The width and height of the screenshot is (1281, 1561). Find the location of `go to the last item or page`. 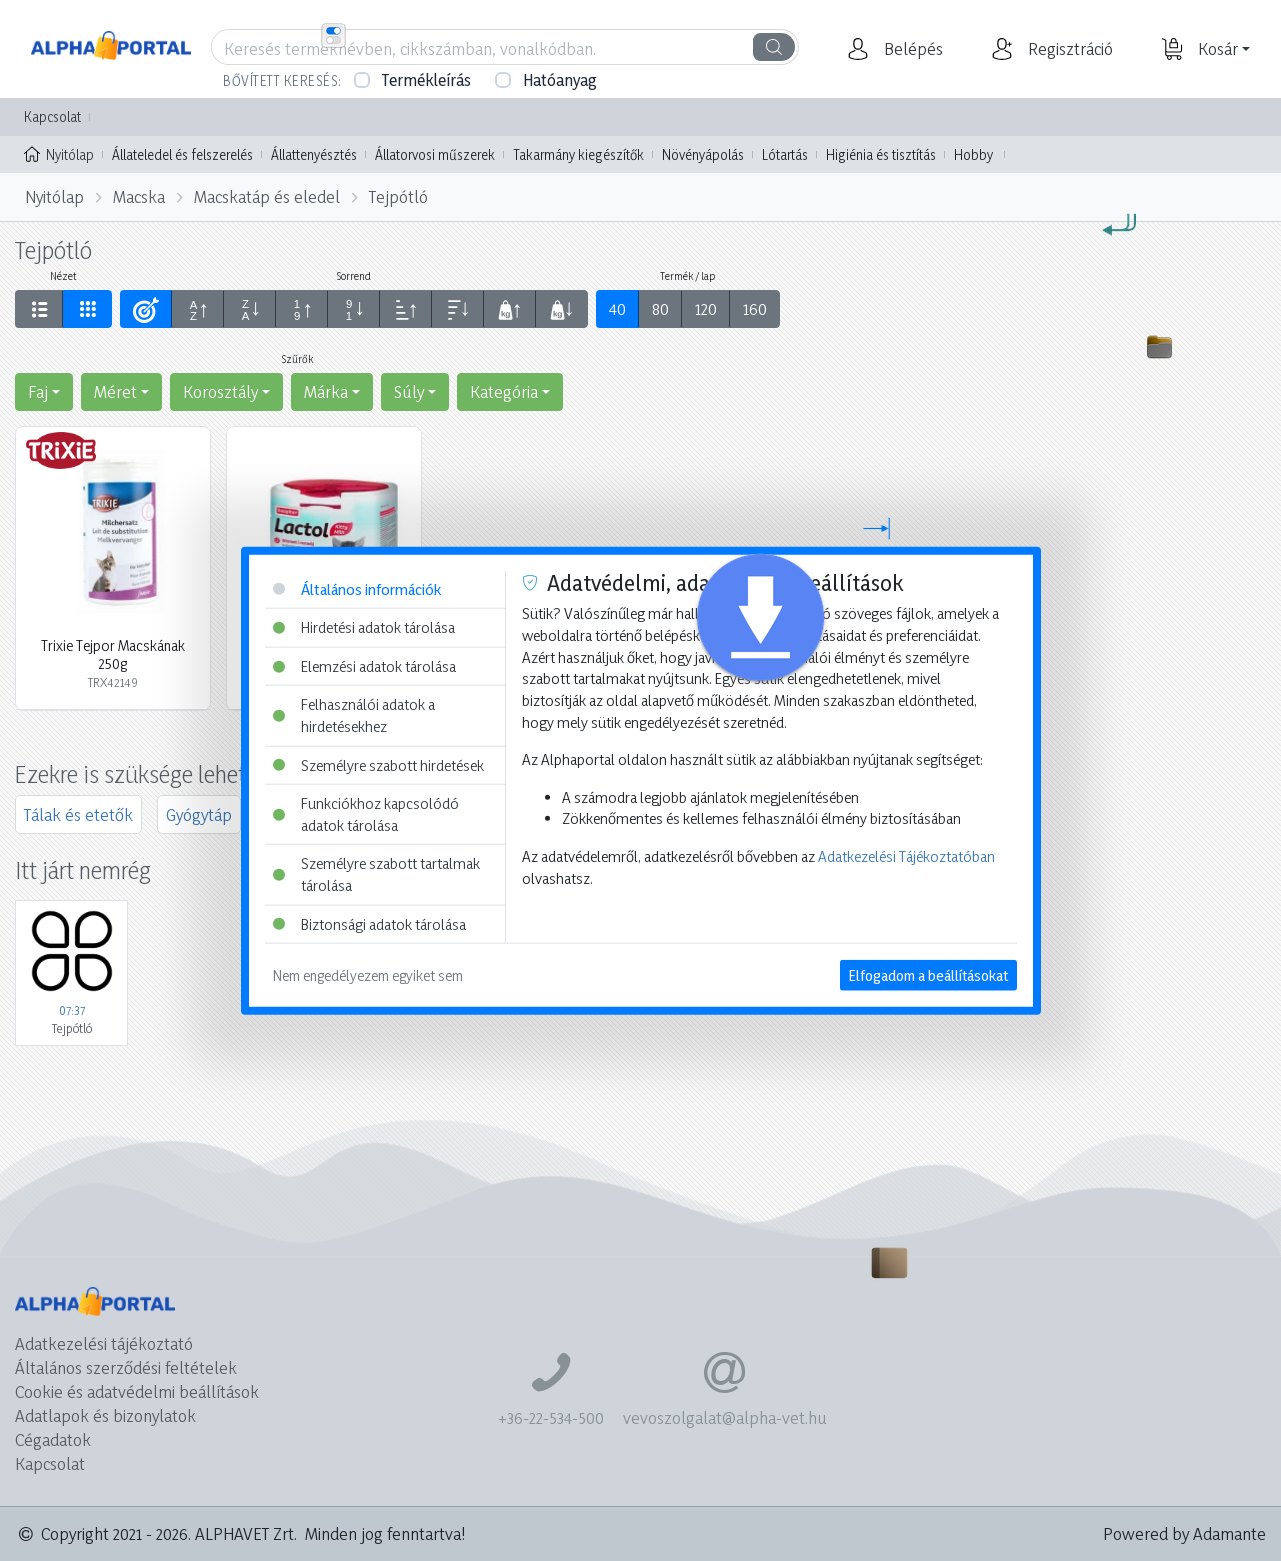

go to the last item or page is located at coordinates (876, 528).